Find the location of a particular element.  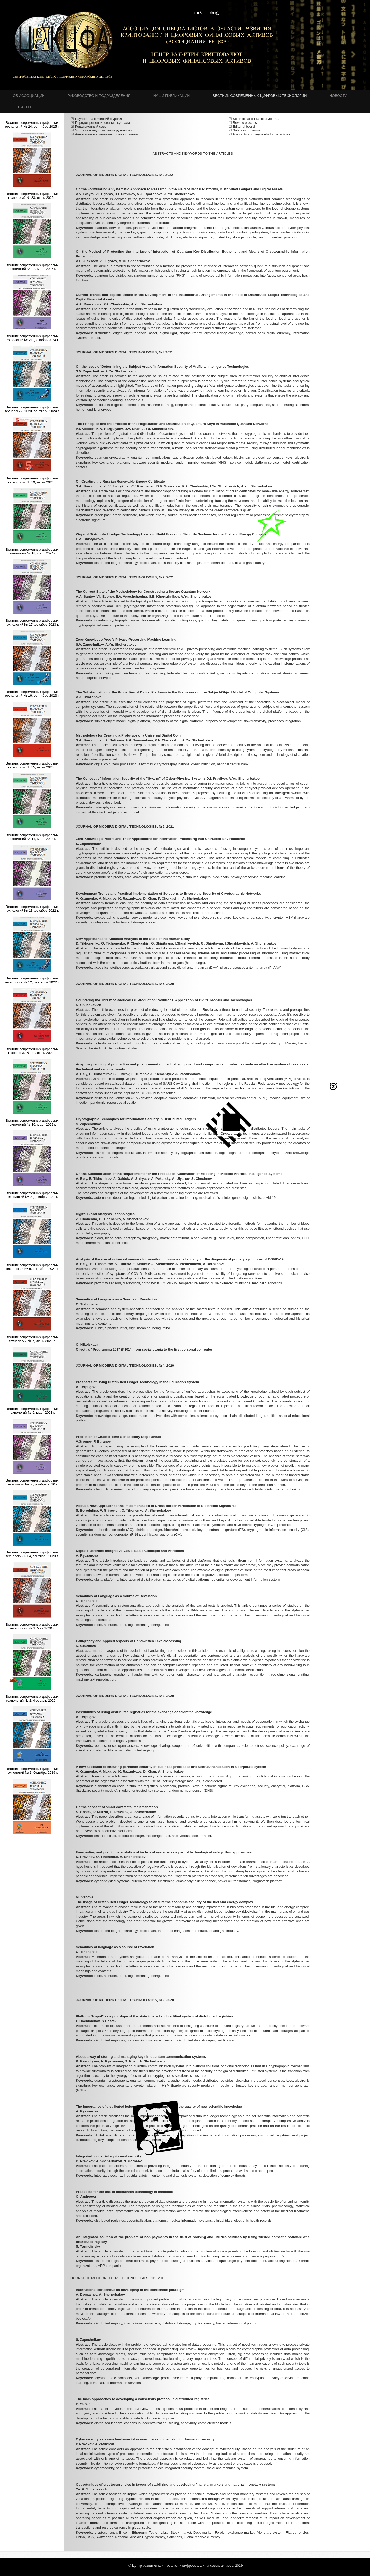

open raycast app is located at coordinates (229, 1125).